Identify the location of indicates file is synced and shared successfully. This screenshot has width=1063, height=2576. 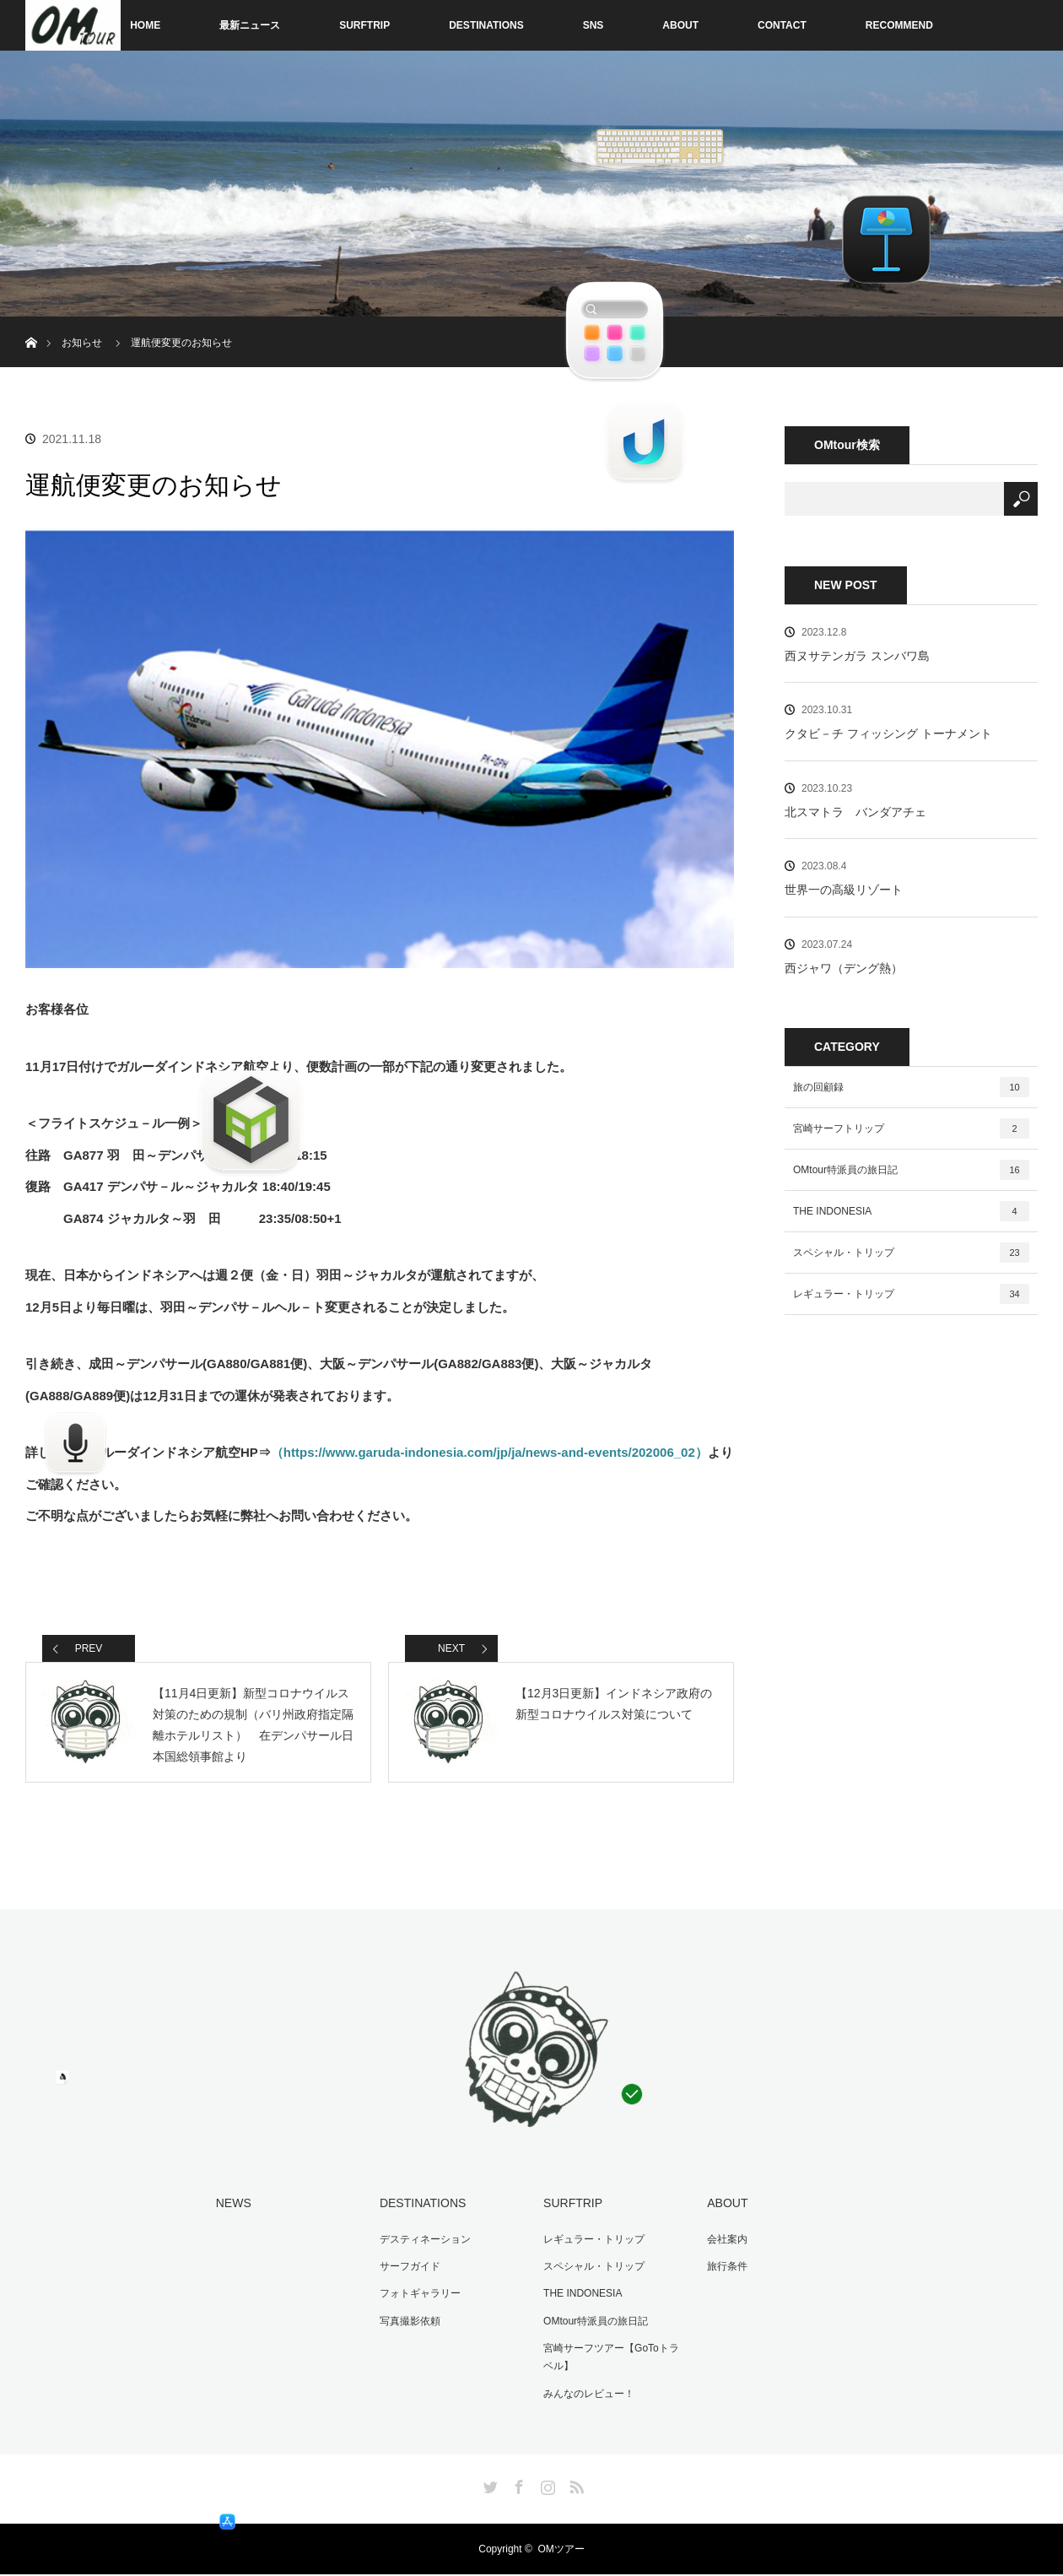
(632, 2094).